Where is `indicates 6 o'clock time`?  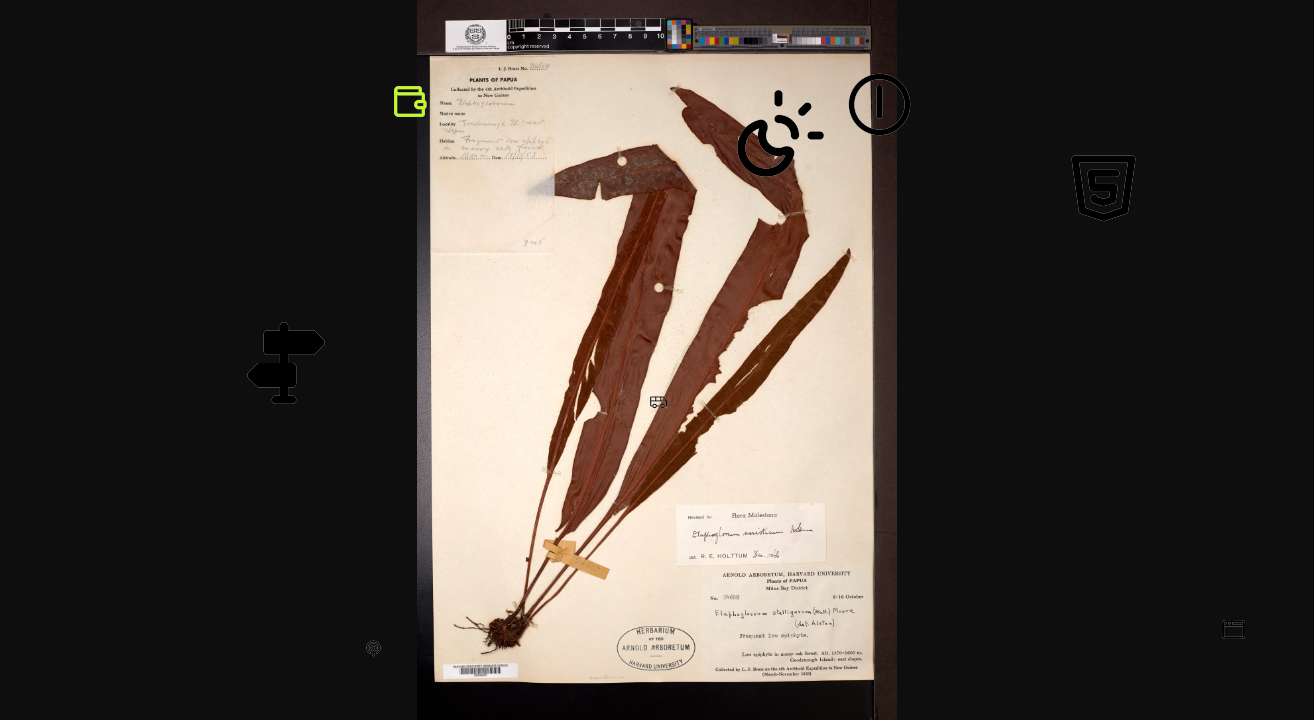
indicates 6 o'clock time is located at coordinates (879, 104).